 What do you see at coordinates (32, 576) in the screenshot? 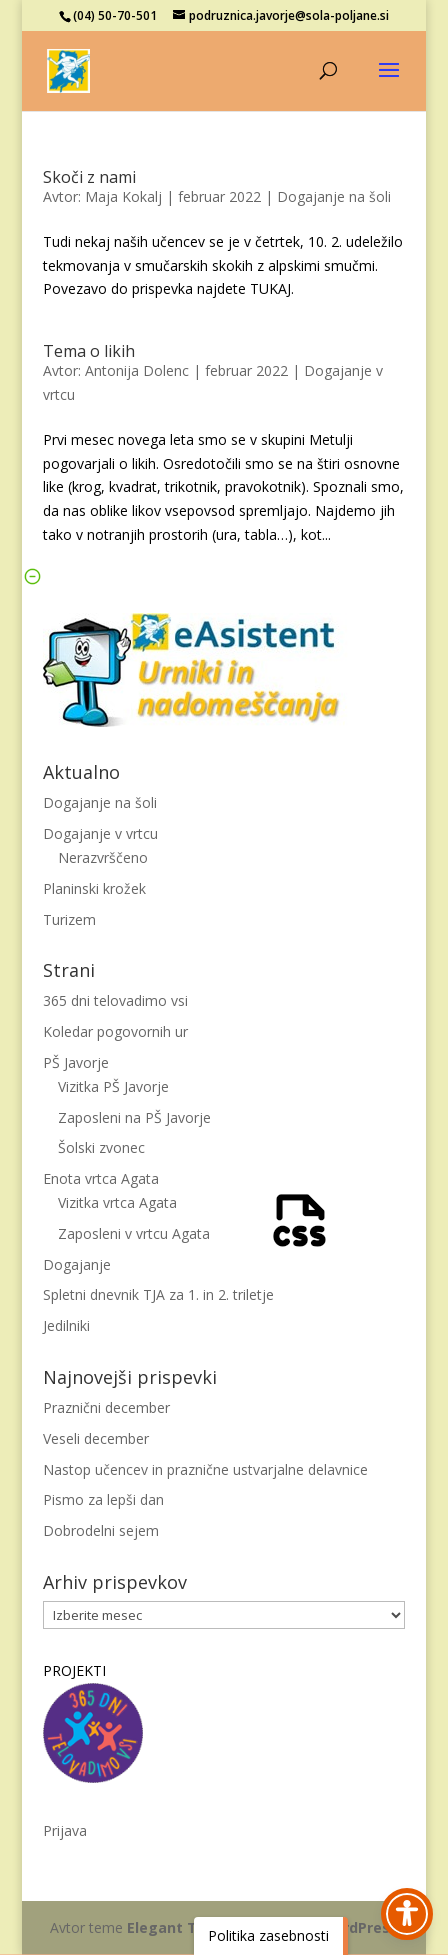
I see `remove an item from a list or collection` at bounding box center [32, 576].